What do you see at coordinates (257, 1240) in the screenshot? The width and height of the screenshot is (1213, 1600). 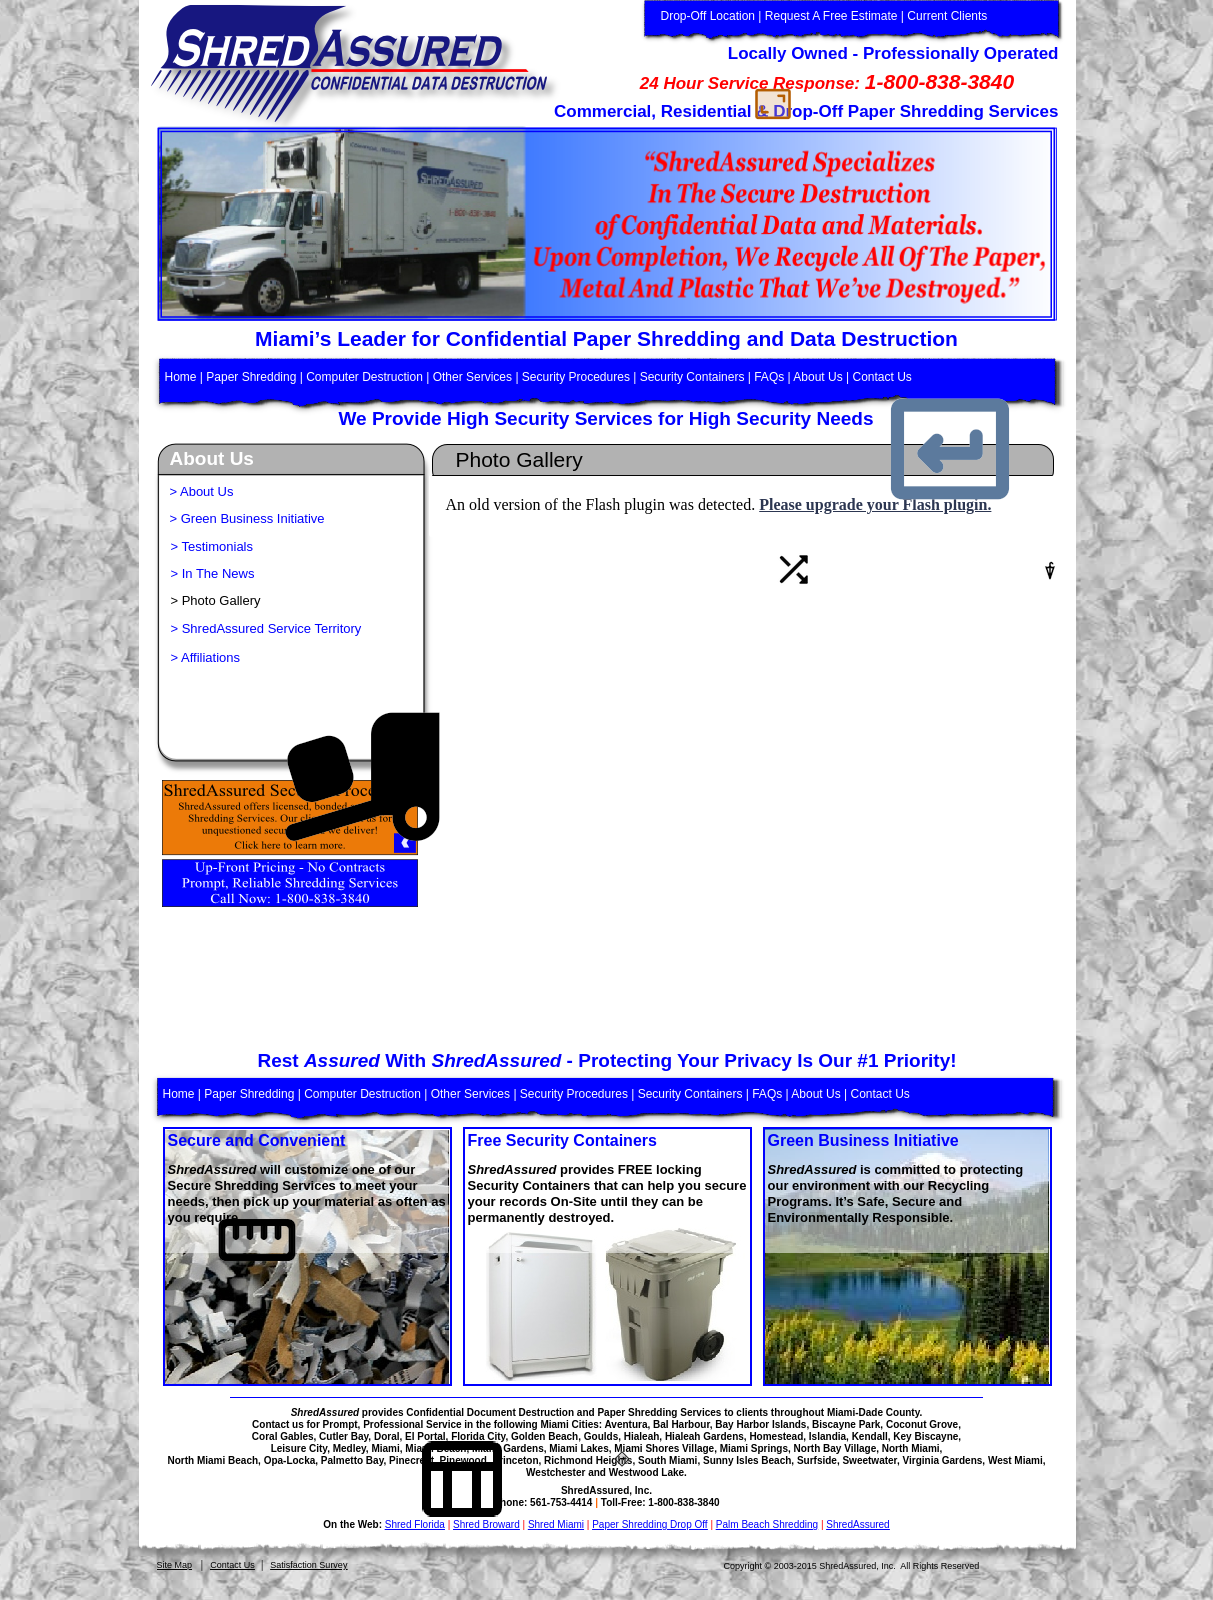 I see `measure dimensions or distance` at bounding box center [257, 1240].